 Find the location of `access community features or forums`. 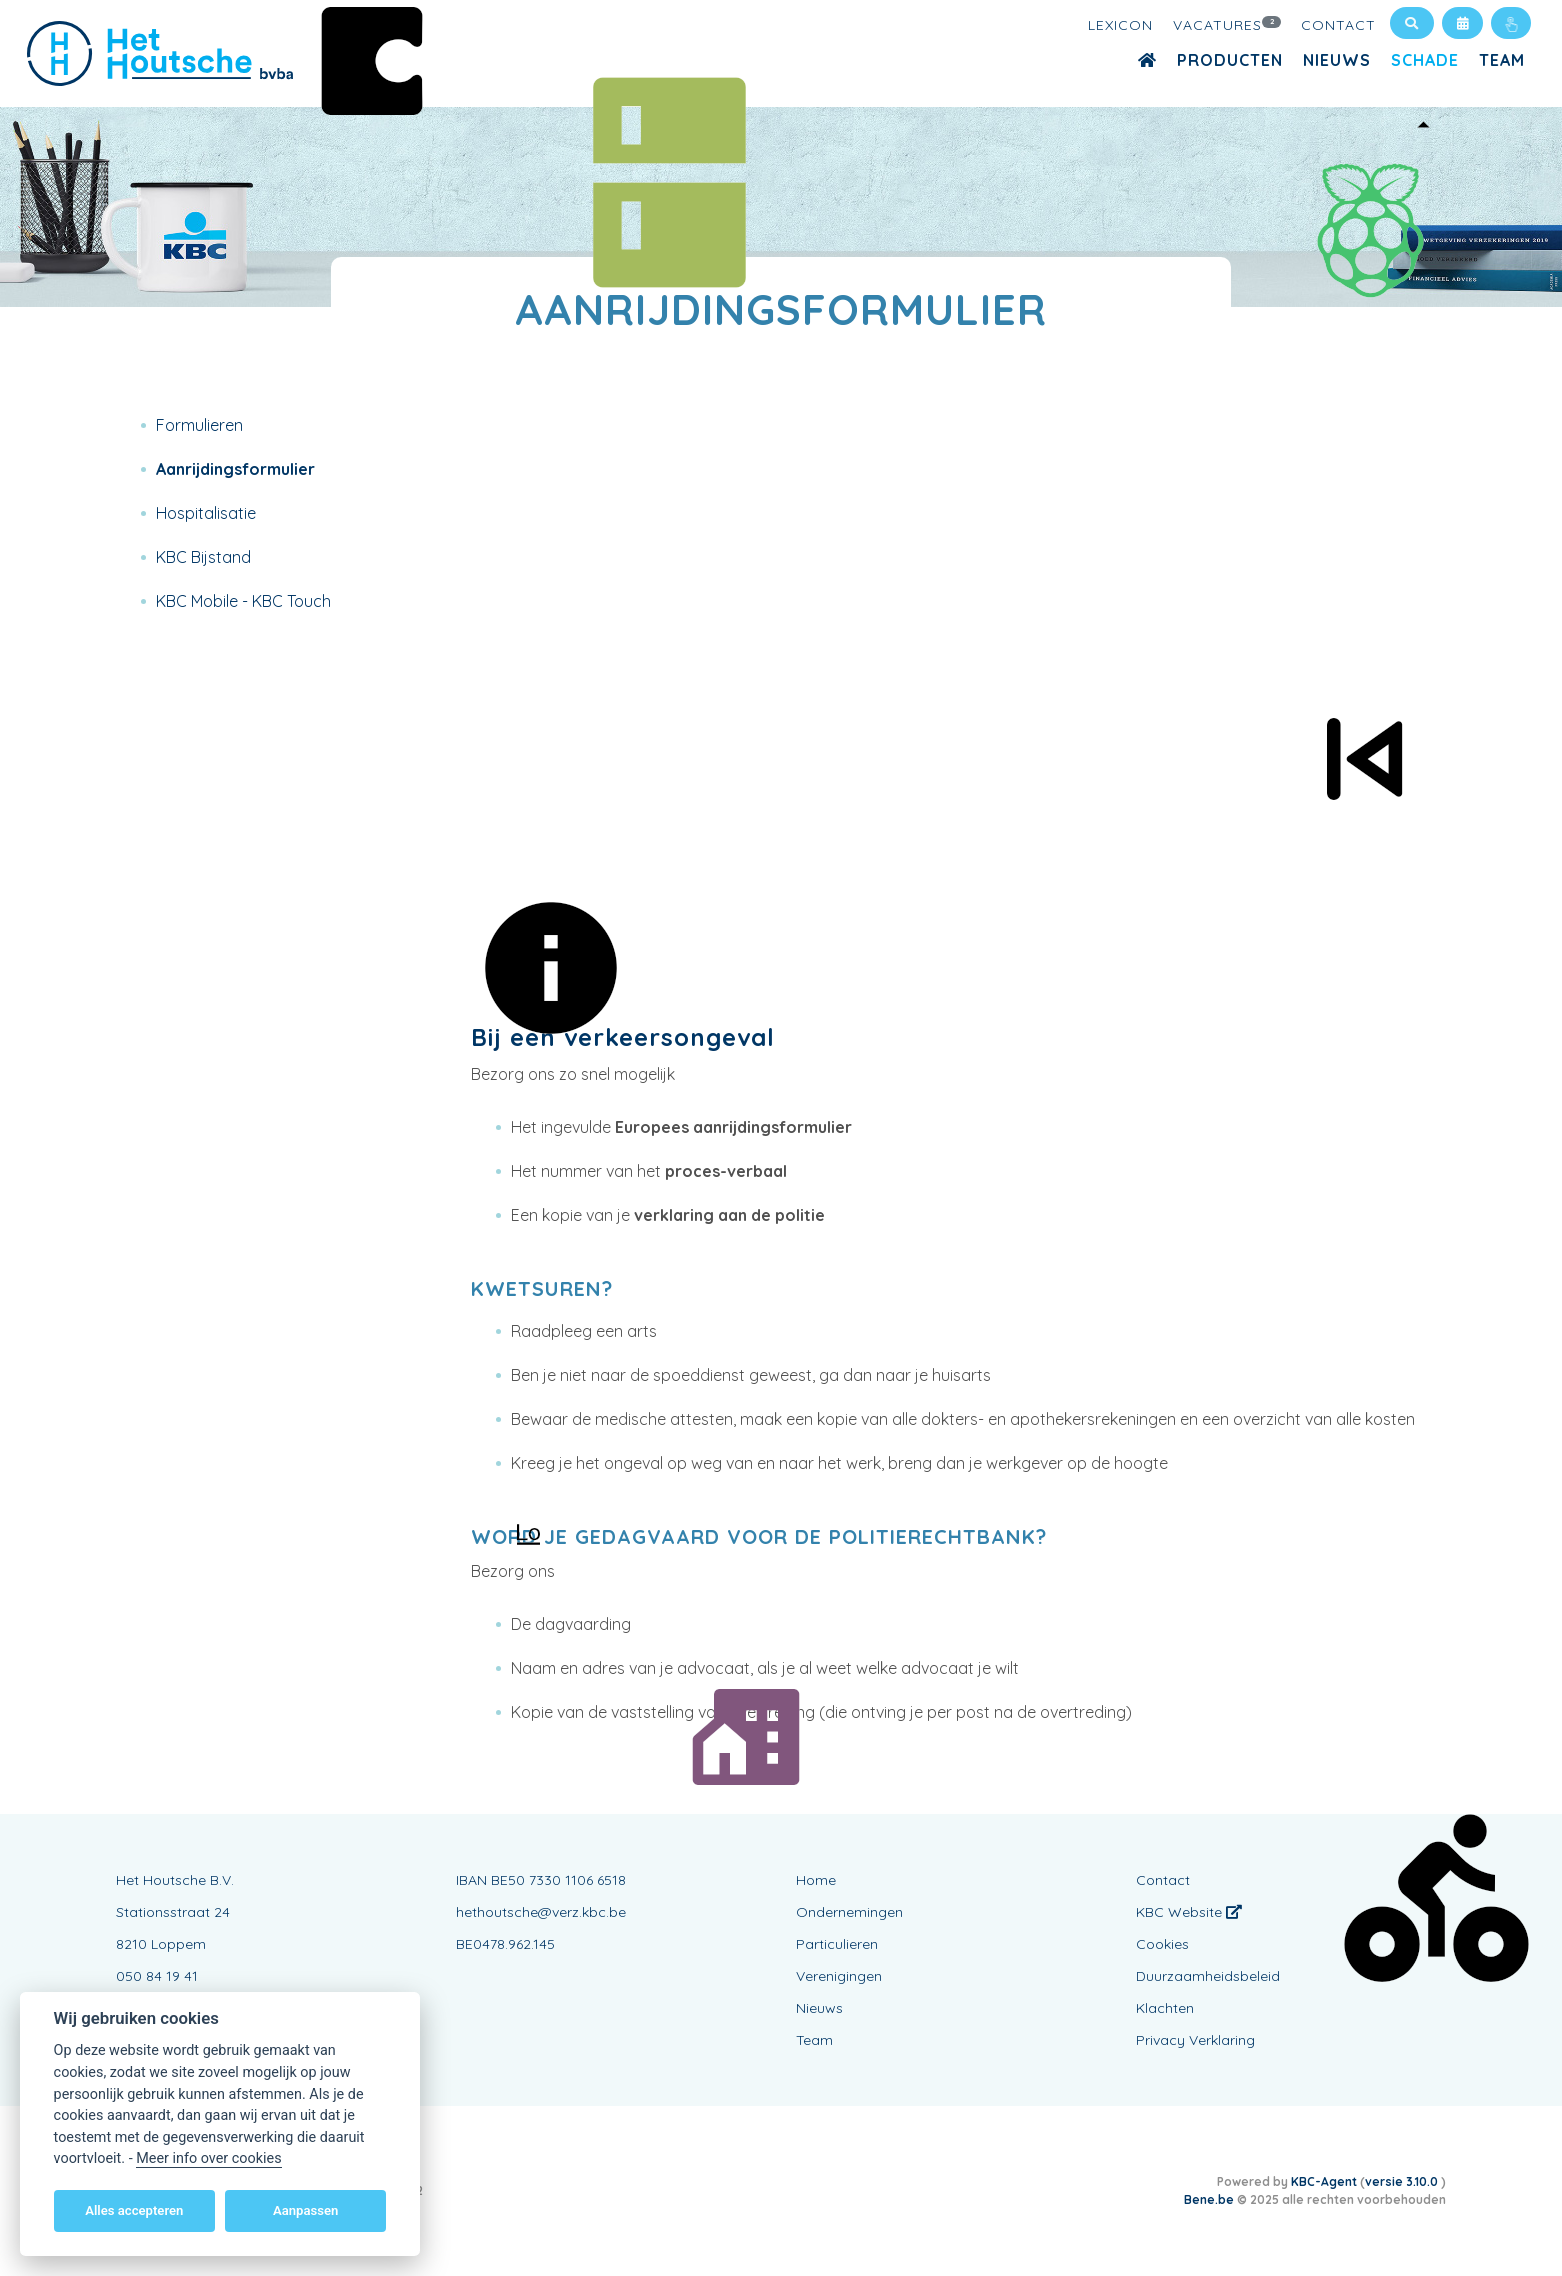

access community features or forums is located at coordinates (746, 1737).